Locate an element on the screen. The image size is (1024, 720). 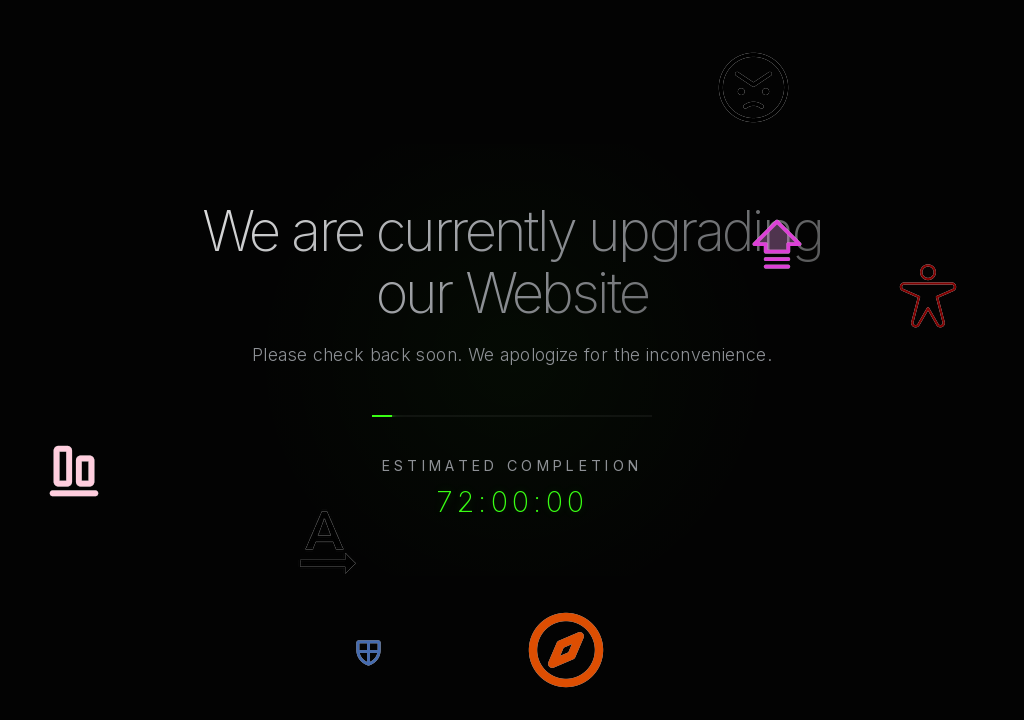
upload multiple files or items is located at coordinates (777, 246).